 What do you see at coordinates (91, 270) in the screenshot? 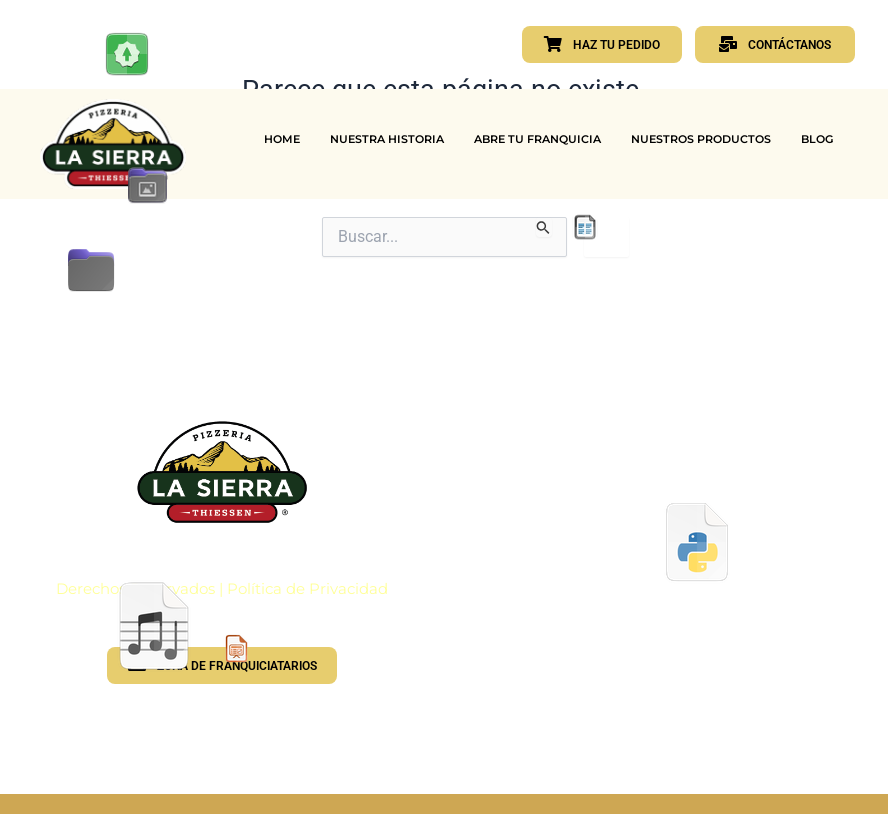
I see `open a folder or directory` at bounding box center [91, 270].